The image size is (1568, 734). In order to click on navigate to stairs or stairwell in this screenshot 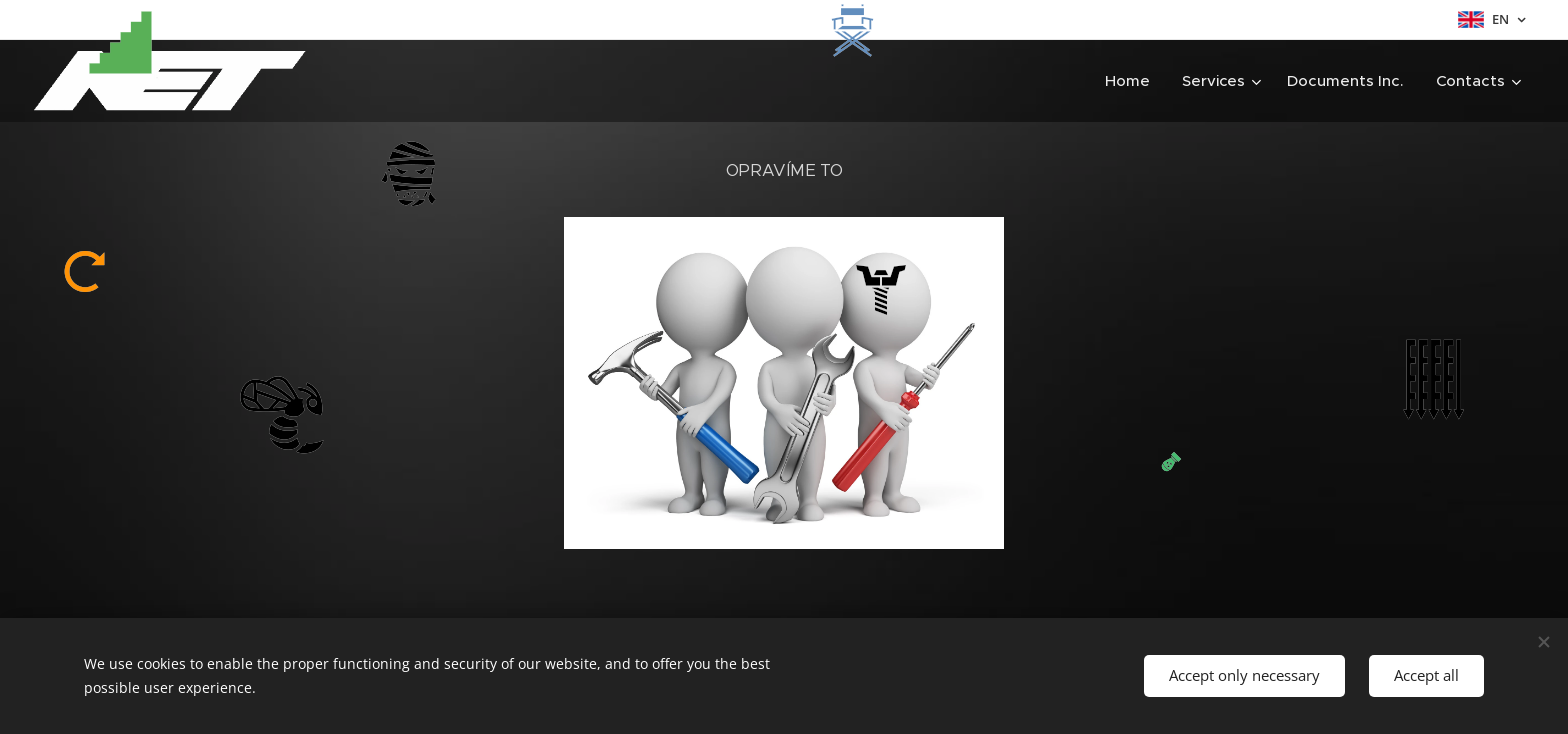, I will do `click(120, 42)`.